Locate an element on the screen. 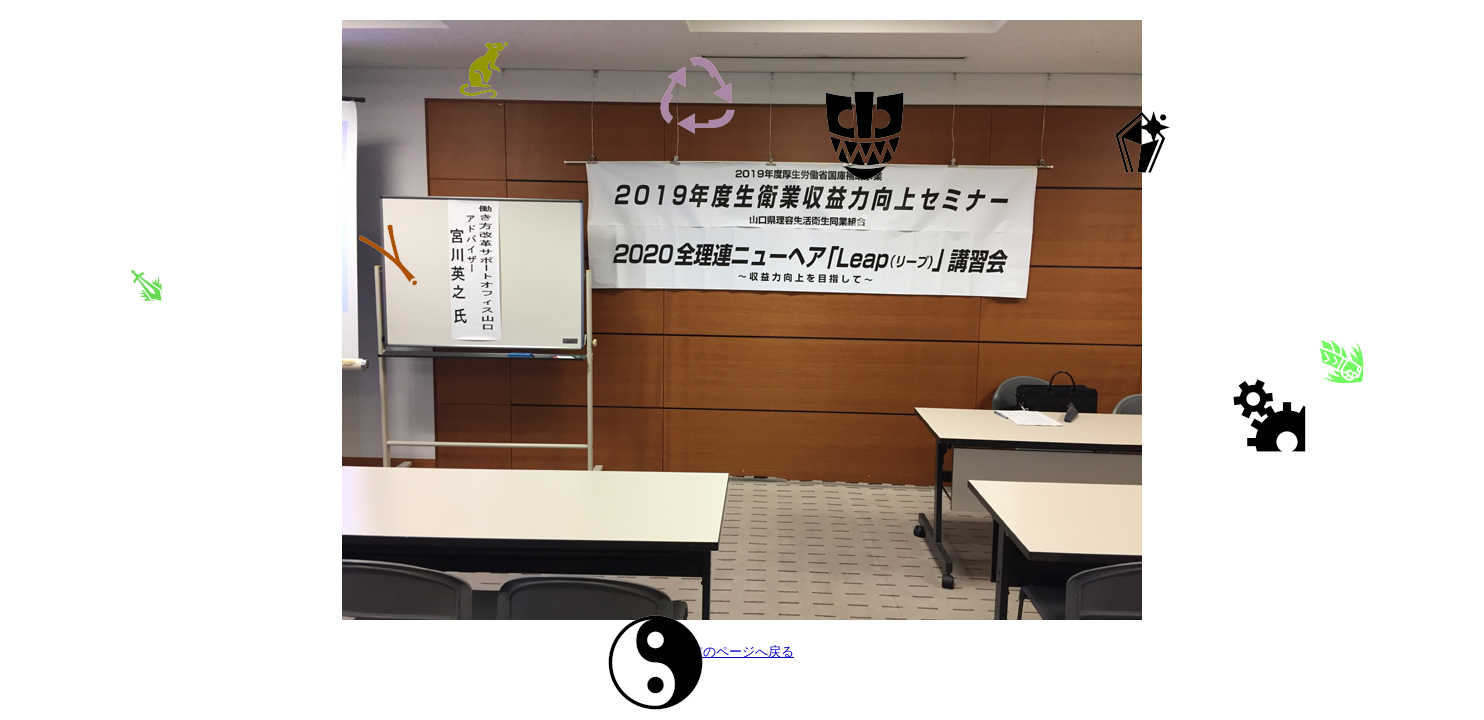 The height and width of the screenshot is (720, 1484). recycle or dispose of item responsibly is located at coordinates (697, 95).